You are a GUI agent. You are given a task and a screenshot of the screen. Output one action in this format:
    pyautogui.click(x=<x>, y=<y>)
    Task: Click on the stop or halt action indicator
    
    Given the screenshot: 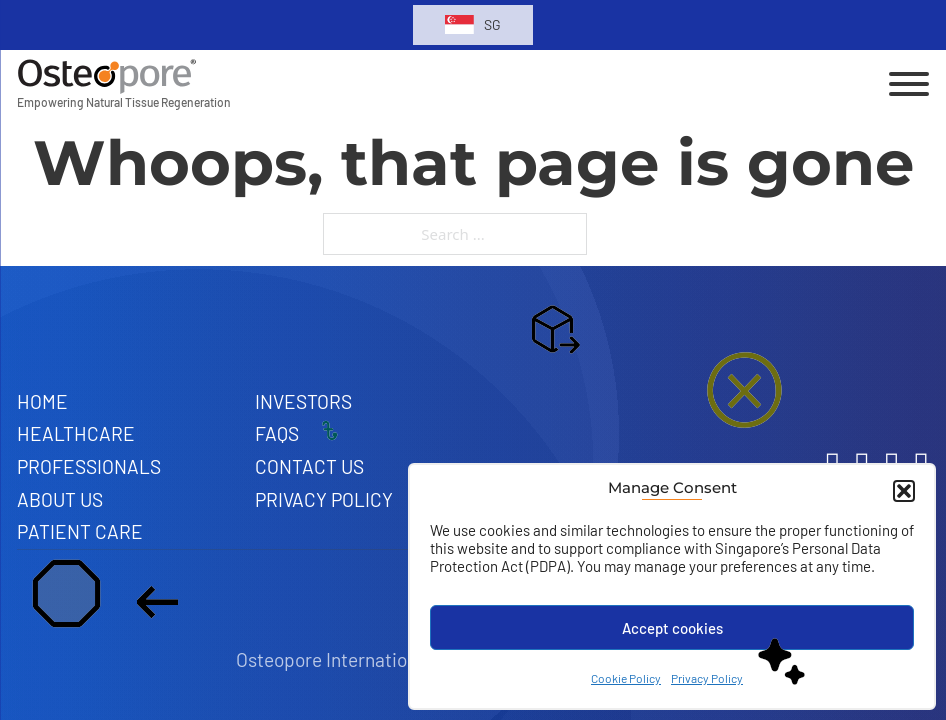 What is the action you would take?
    pyautogui.click(x=66, y=593)
    